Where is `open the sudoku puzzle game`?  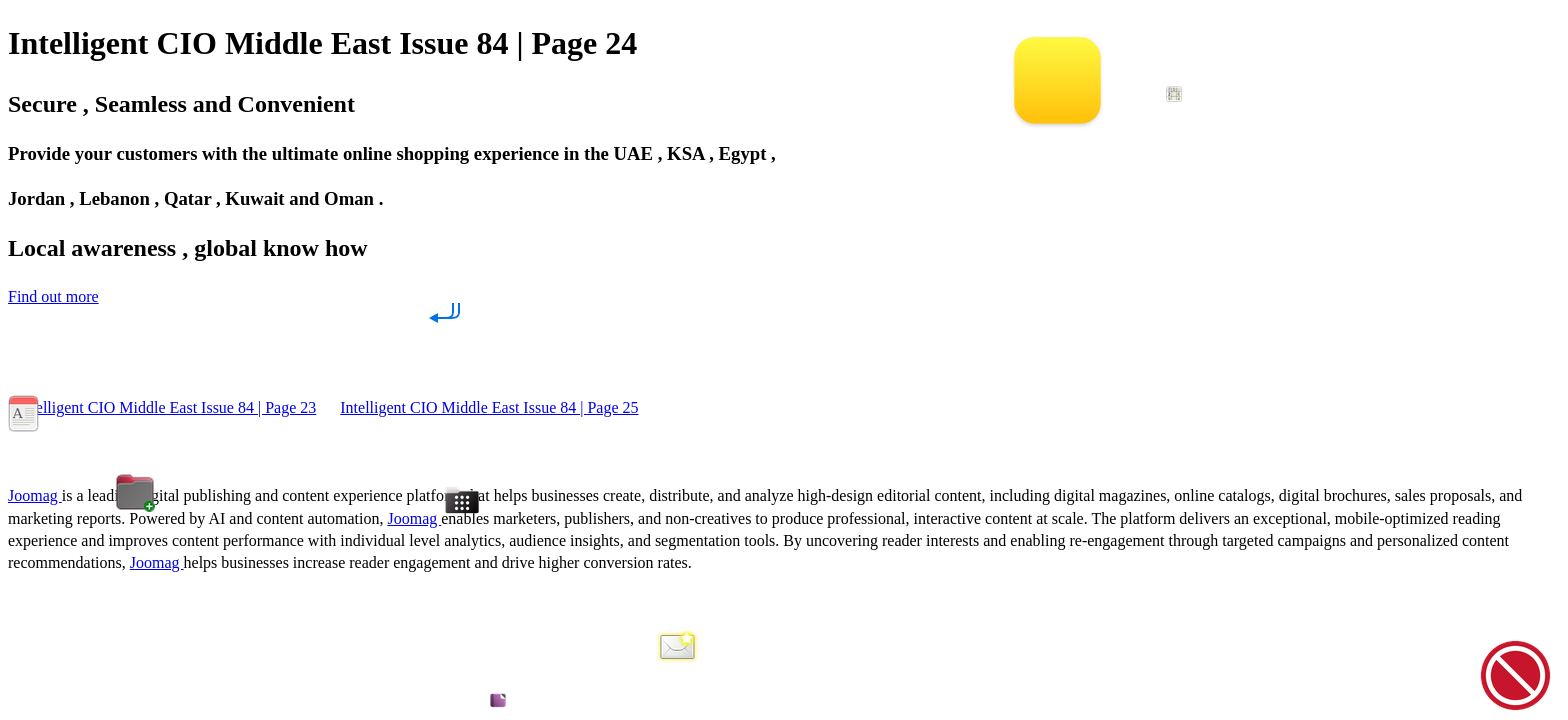 open the sudoku puzzle game is located at coordinates (1174, 94).